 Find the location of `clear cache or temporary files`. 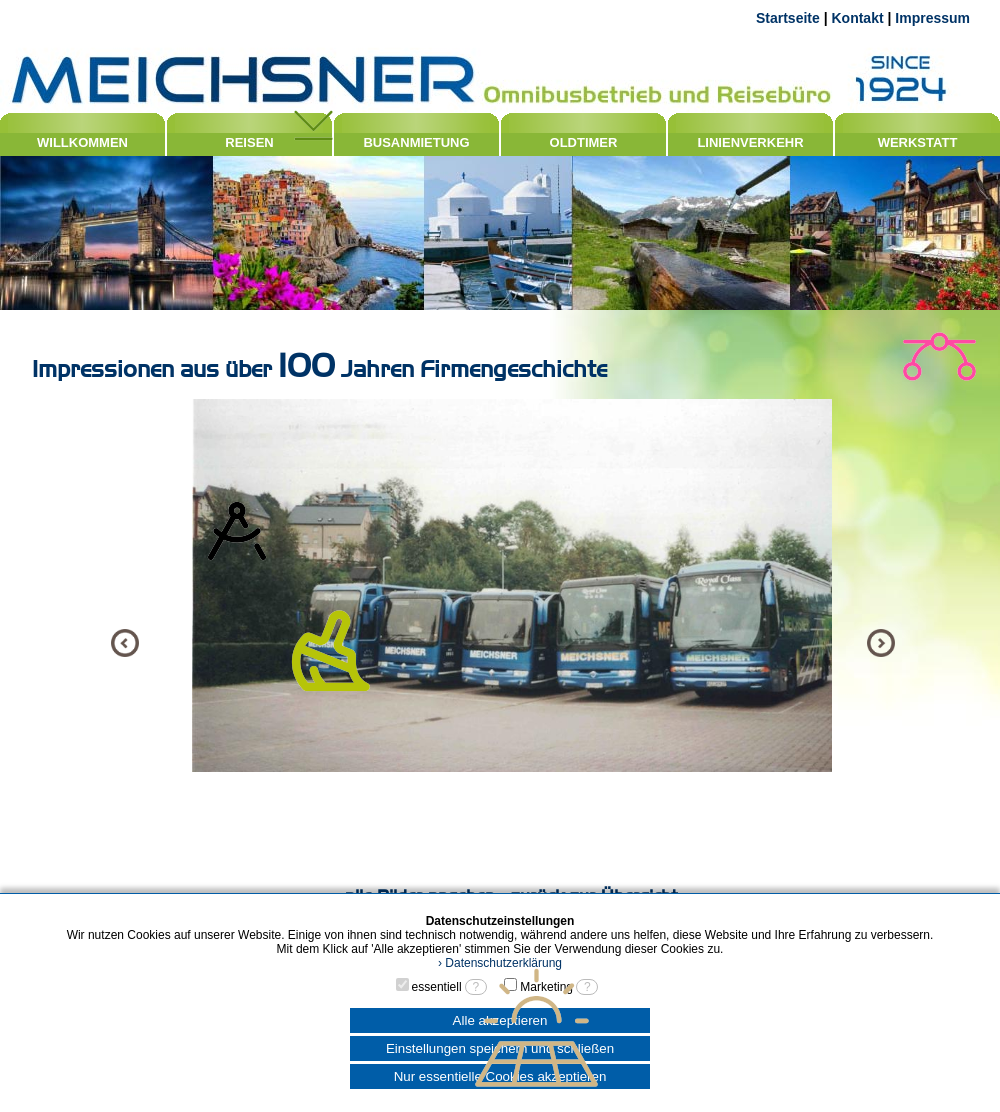

clear cache or temporary files is located at coordinates (329, 653).